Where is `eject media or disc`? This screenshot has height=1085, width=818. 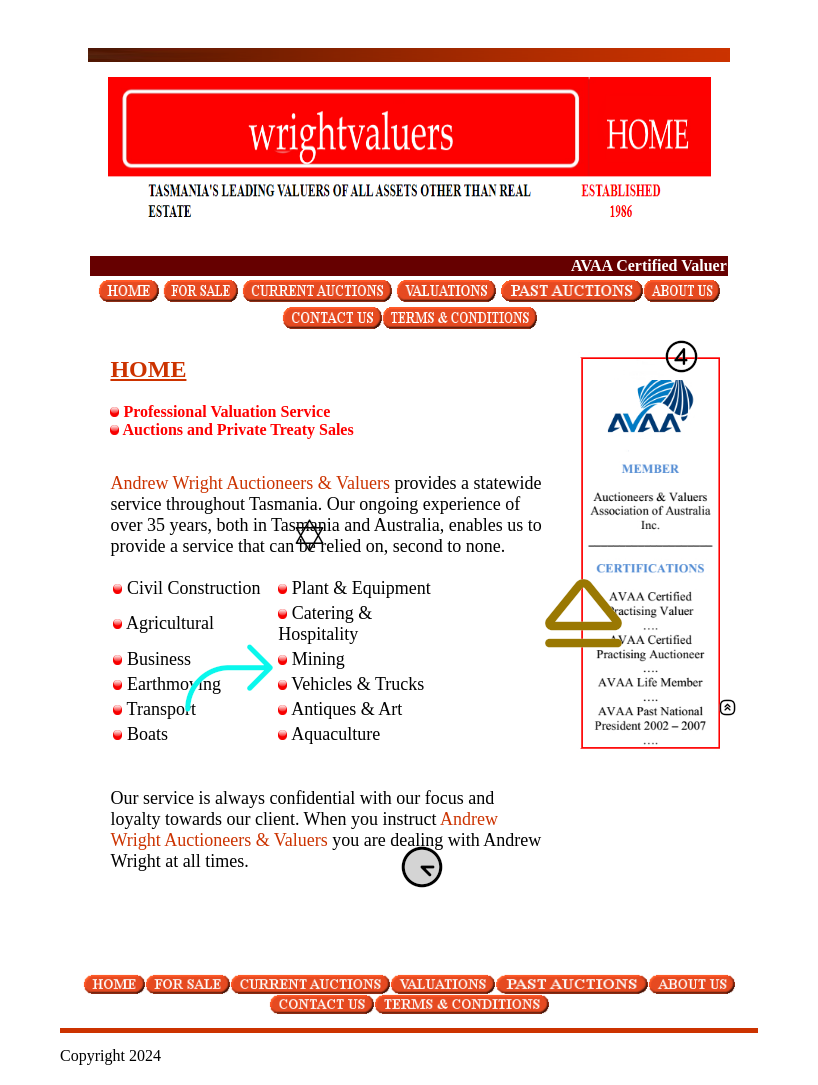 eject media or disc is located at coordinates (583, 617).